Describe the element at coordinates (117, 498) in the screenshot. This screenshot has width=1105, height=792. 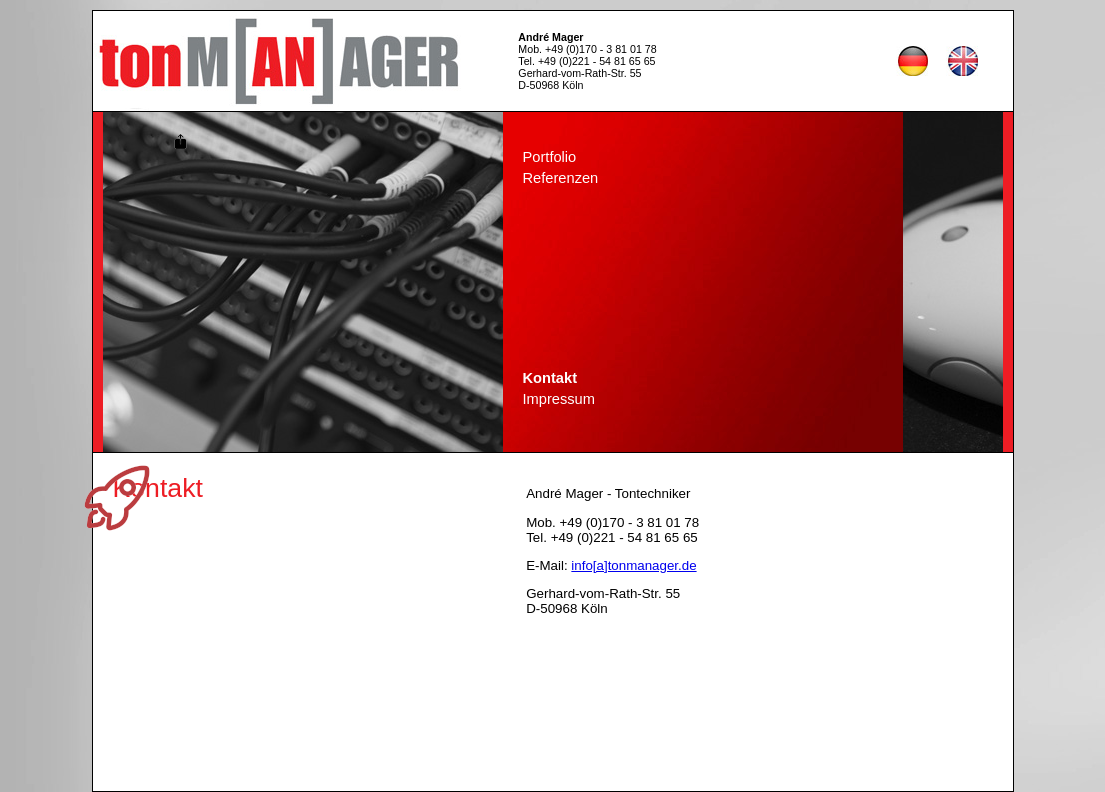
I see `launch or deploy an application` at that location.